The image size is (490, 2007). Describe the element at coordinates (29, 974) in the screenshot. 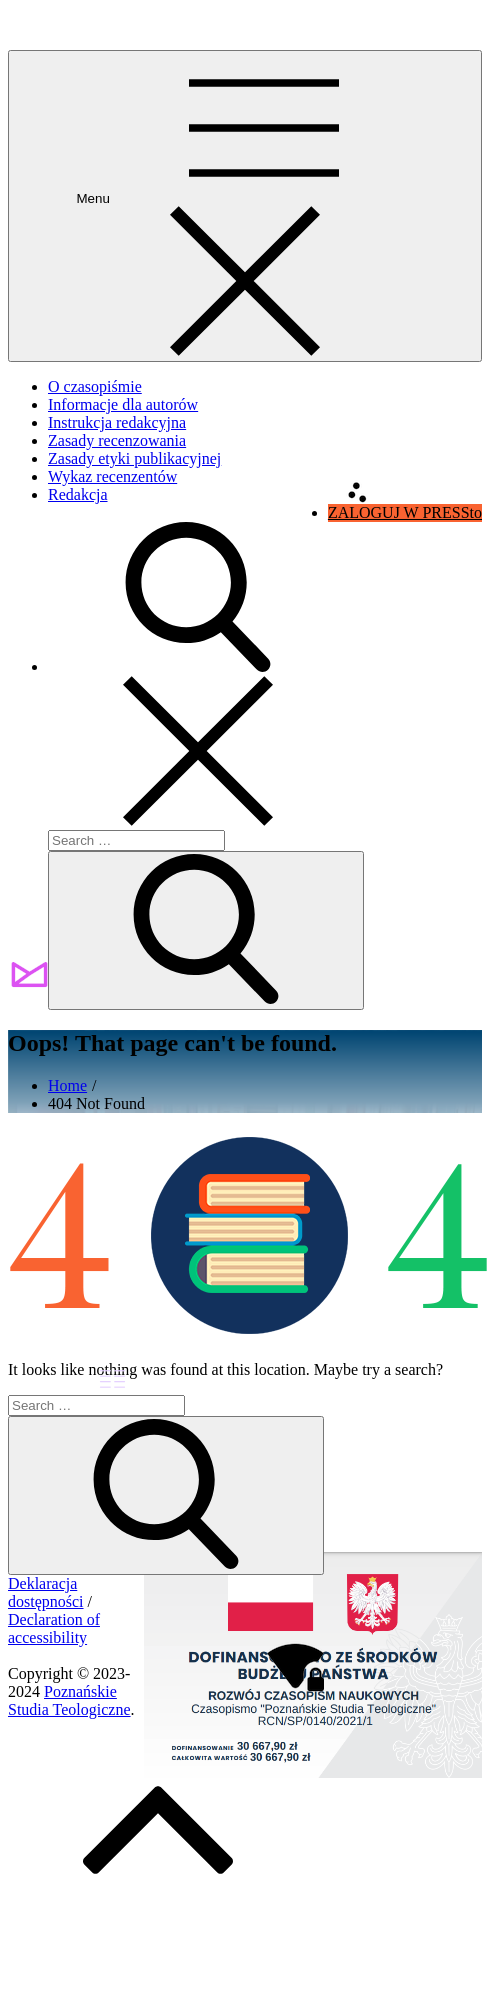

I see `campaign monitor logo` at that location.